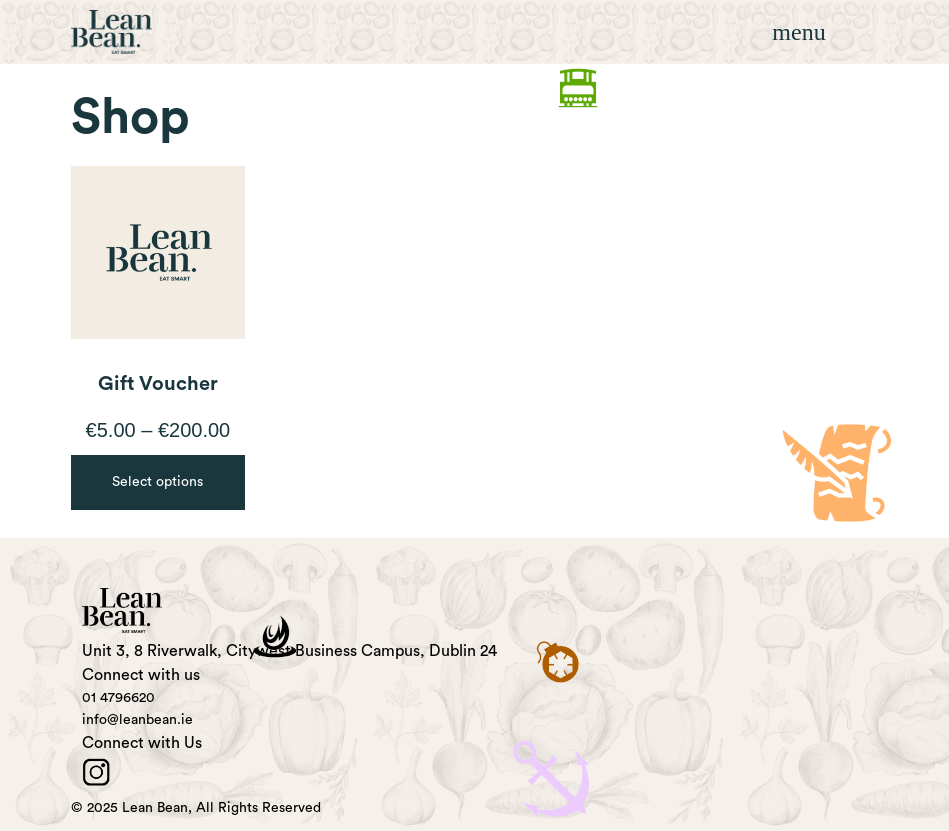 The width and height of the screenshot is (949, 831). Describe the element at coordinates (275, 636) in the screenshot. I see `indicates a fire hazard or danger zone` at that location.